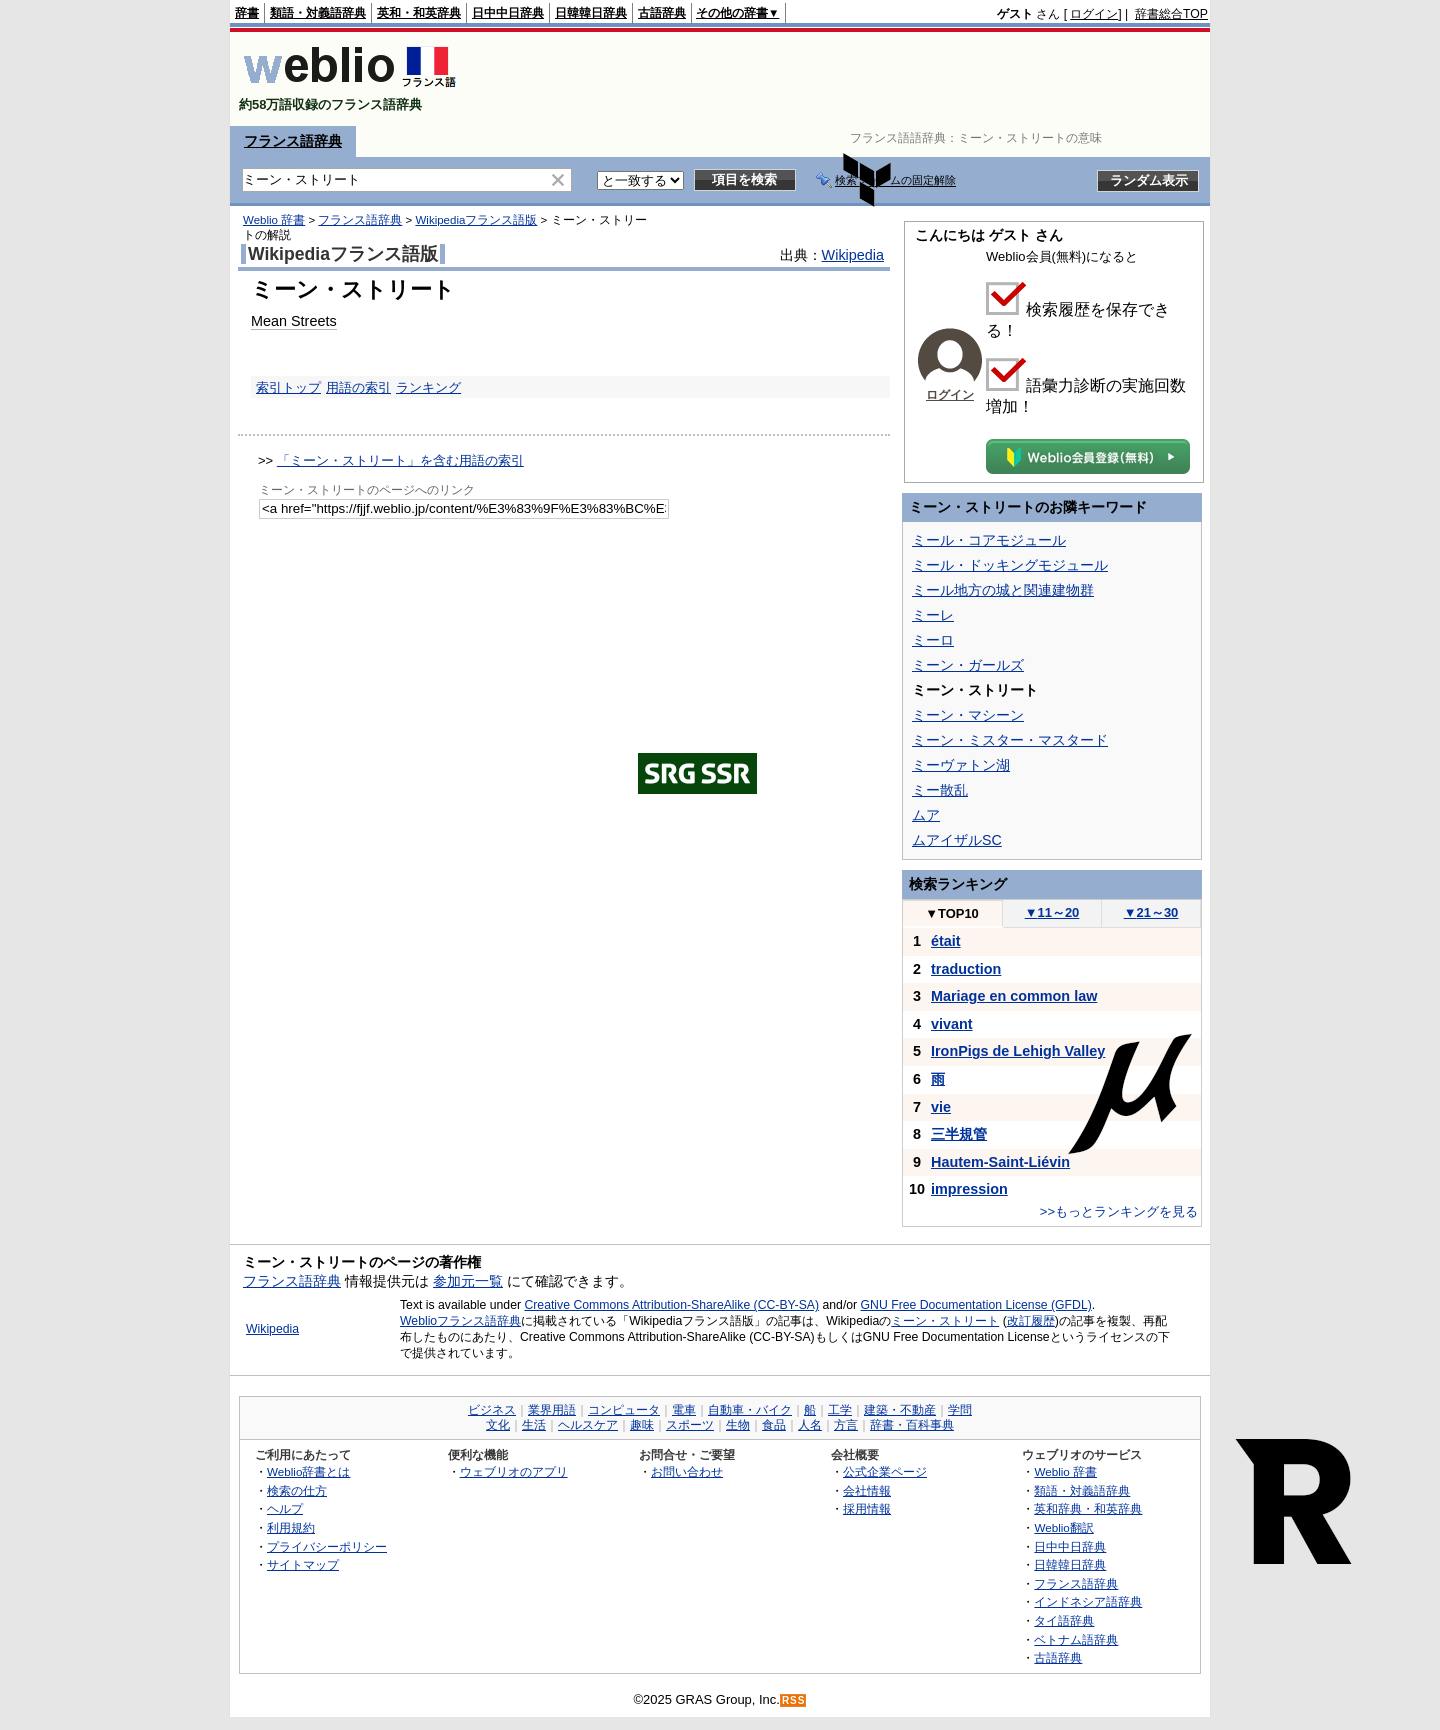 The width and height of the screenshot is (1440, 1730). I want to click on HashiCorp Terraform branding or logo, so click(867, 180).